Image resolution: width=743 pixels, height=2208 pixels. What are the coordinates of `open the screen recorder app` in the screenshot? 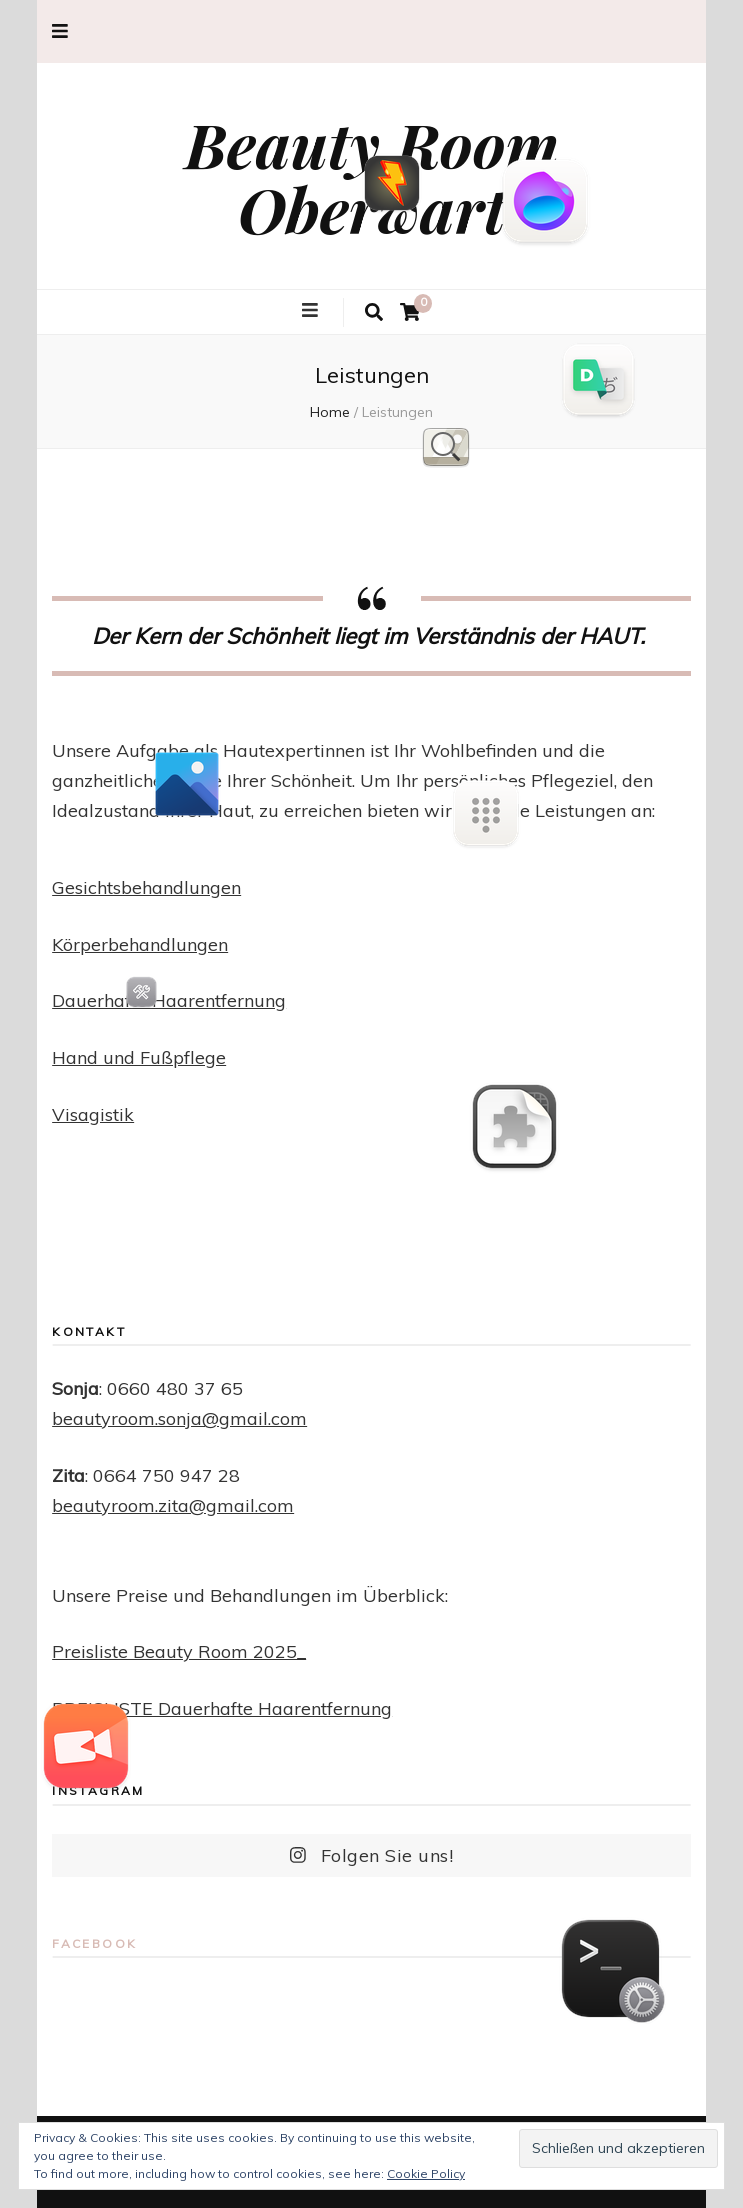 It's located at (86, 1746).